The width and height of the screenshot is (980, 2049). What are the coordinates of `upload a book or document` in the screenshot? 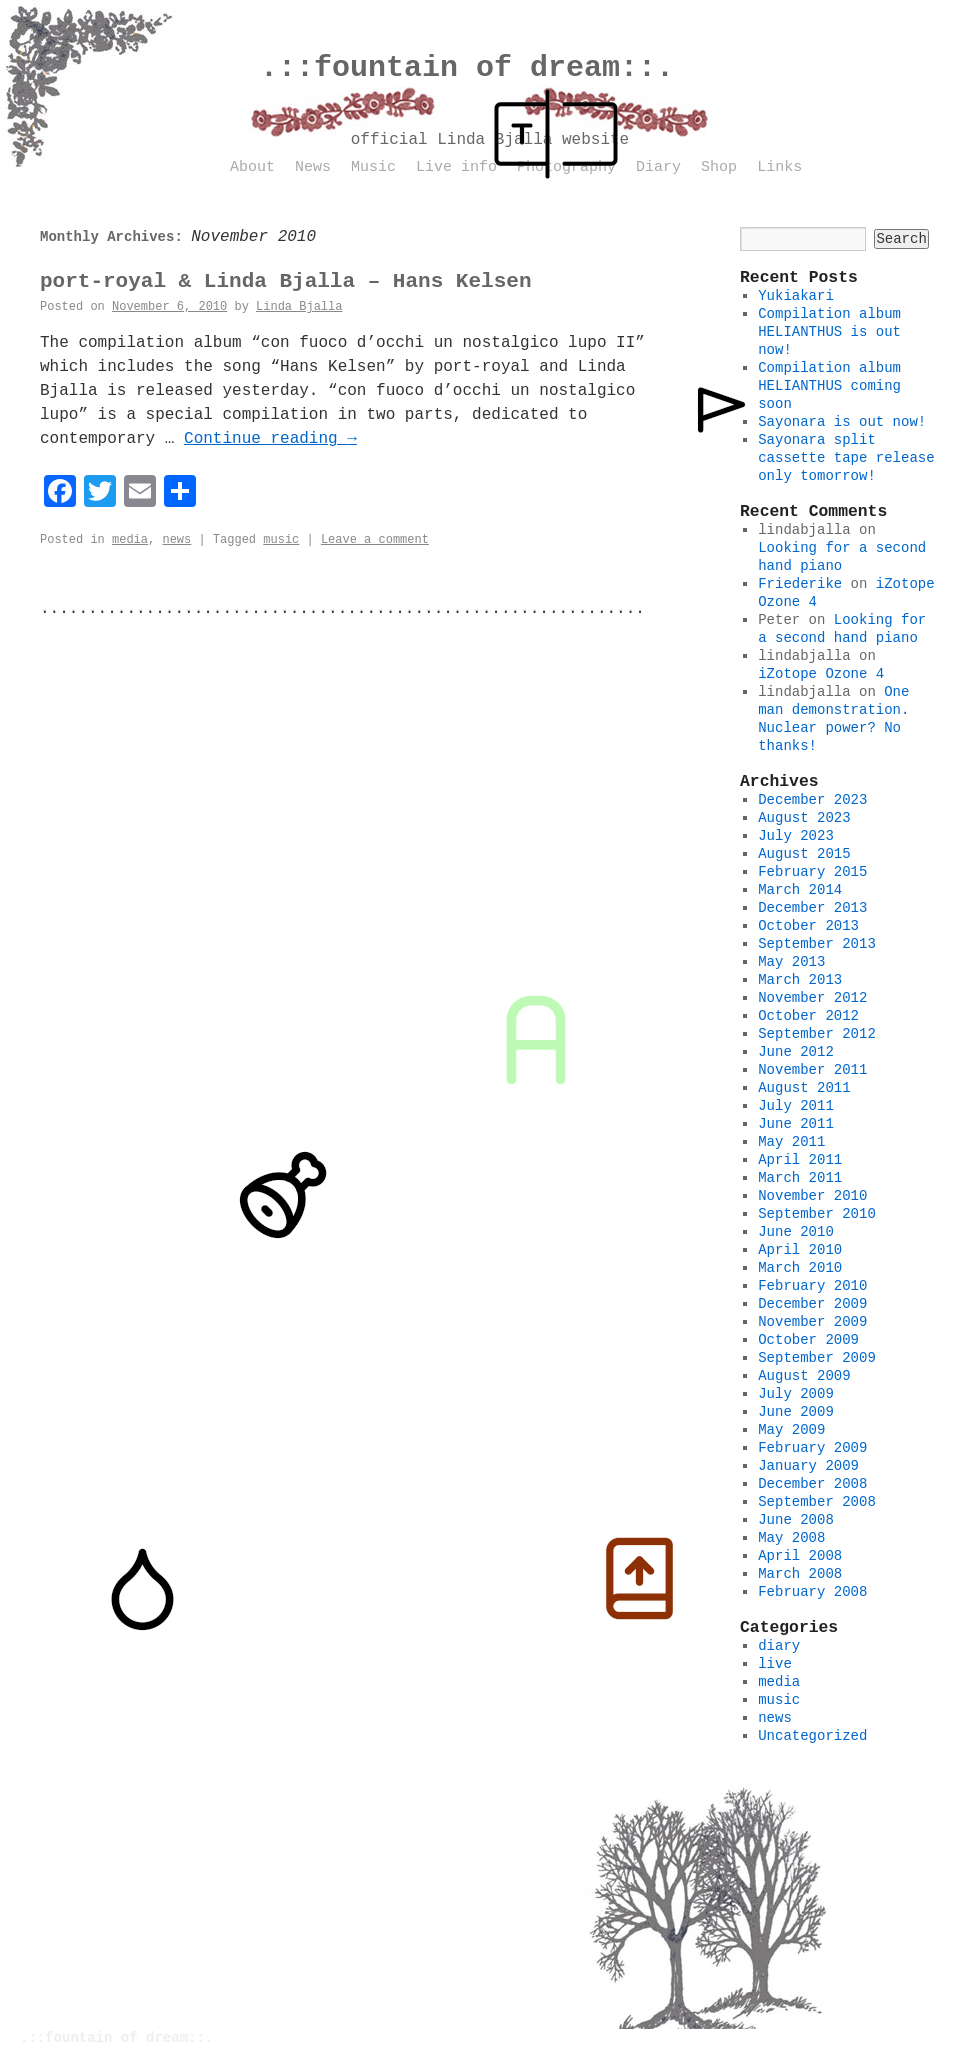 It's located at (639, 1578).